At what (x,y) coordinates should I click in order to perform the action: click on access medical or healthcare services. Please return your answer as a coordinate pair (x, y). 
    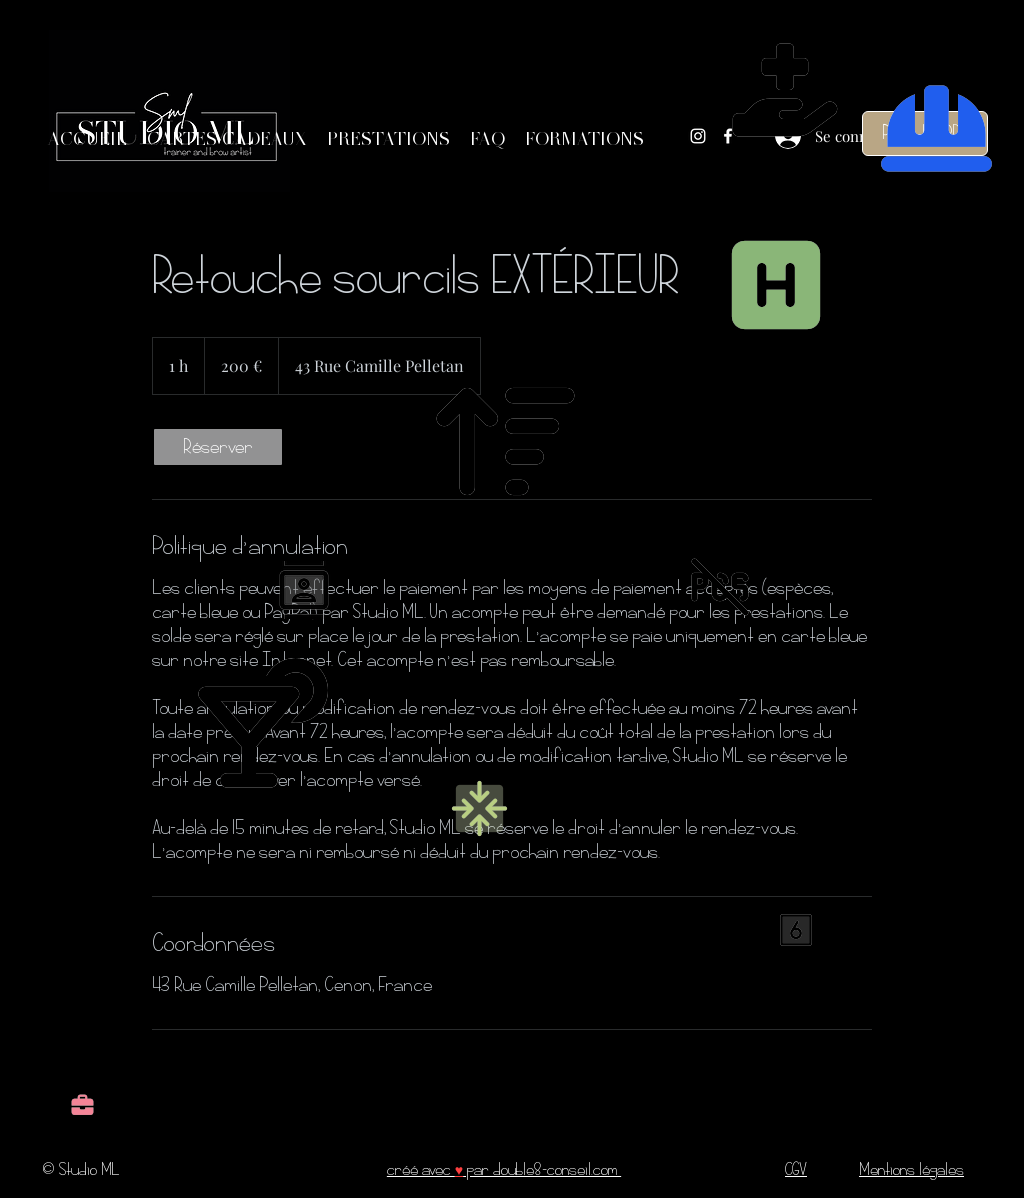
    Looking at the image, I should click on (785, 90).